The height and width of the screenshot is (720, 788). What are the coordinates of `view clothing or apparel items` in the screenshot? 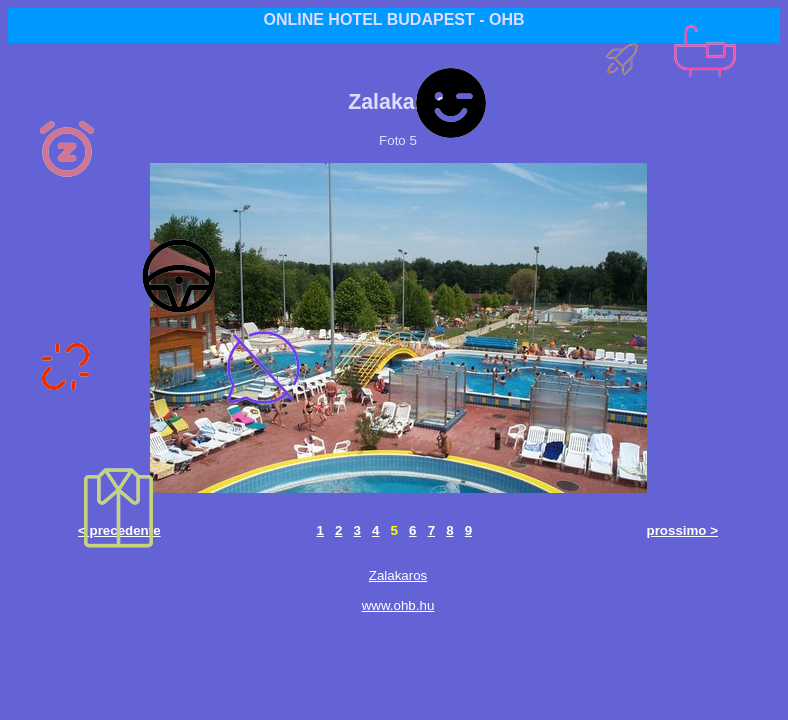 It's located at (118, 509).